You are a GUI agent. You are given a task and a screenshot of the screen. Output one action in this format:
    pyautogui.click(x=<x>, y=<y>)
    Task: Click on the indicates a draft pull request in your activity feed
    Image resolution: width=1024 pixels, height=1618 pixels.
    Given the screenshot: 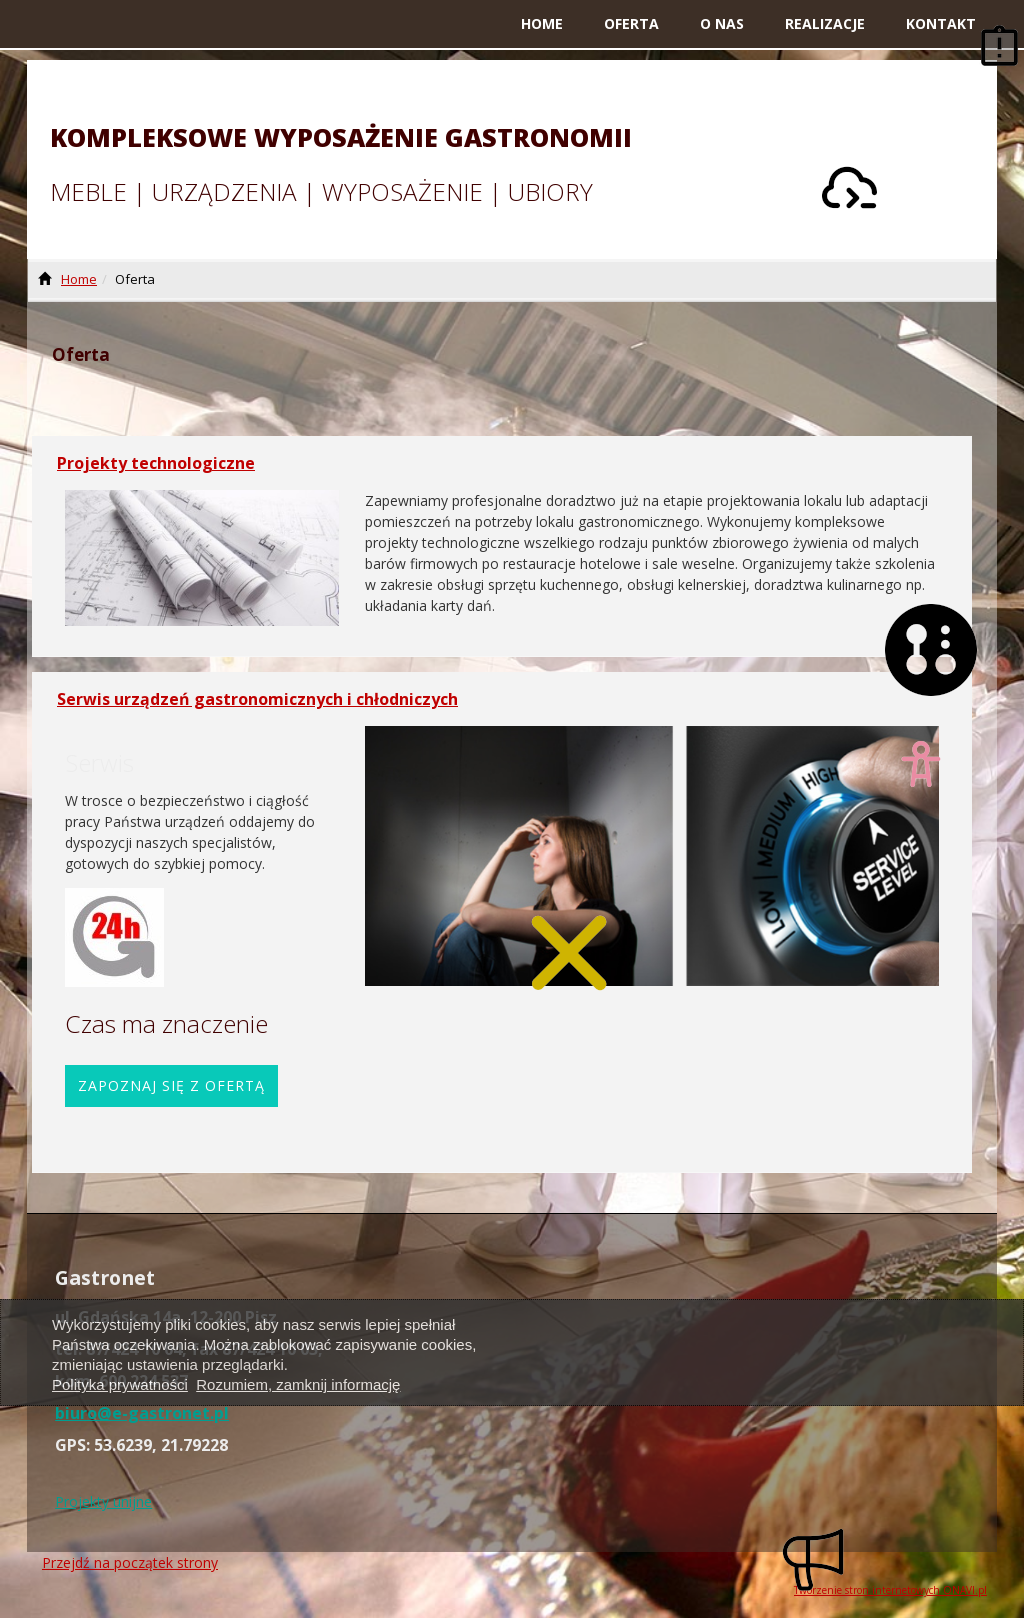 What is the action you would take?
    pyautogui.click(x=931, y=650)
    